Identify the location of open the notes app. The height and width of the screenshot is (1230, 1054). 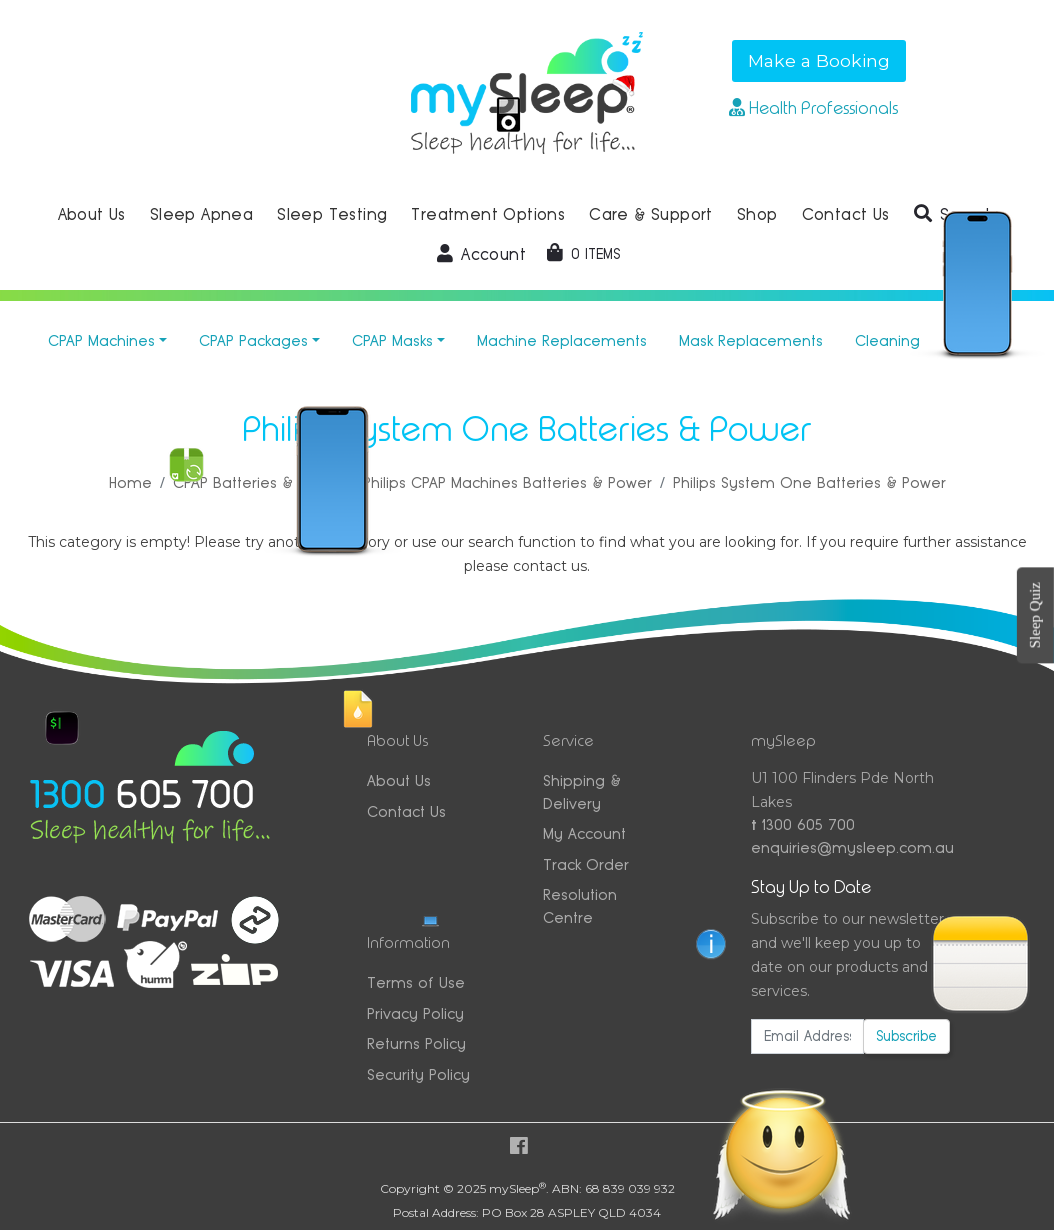
(980, 963).